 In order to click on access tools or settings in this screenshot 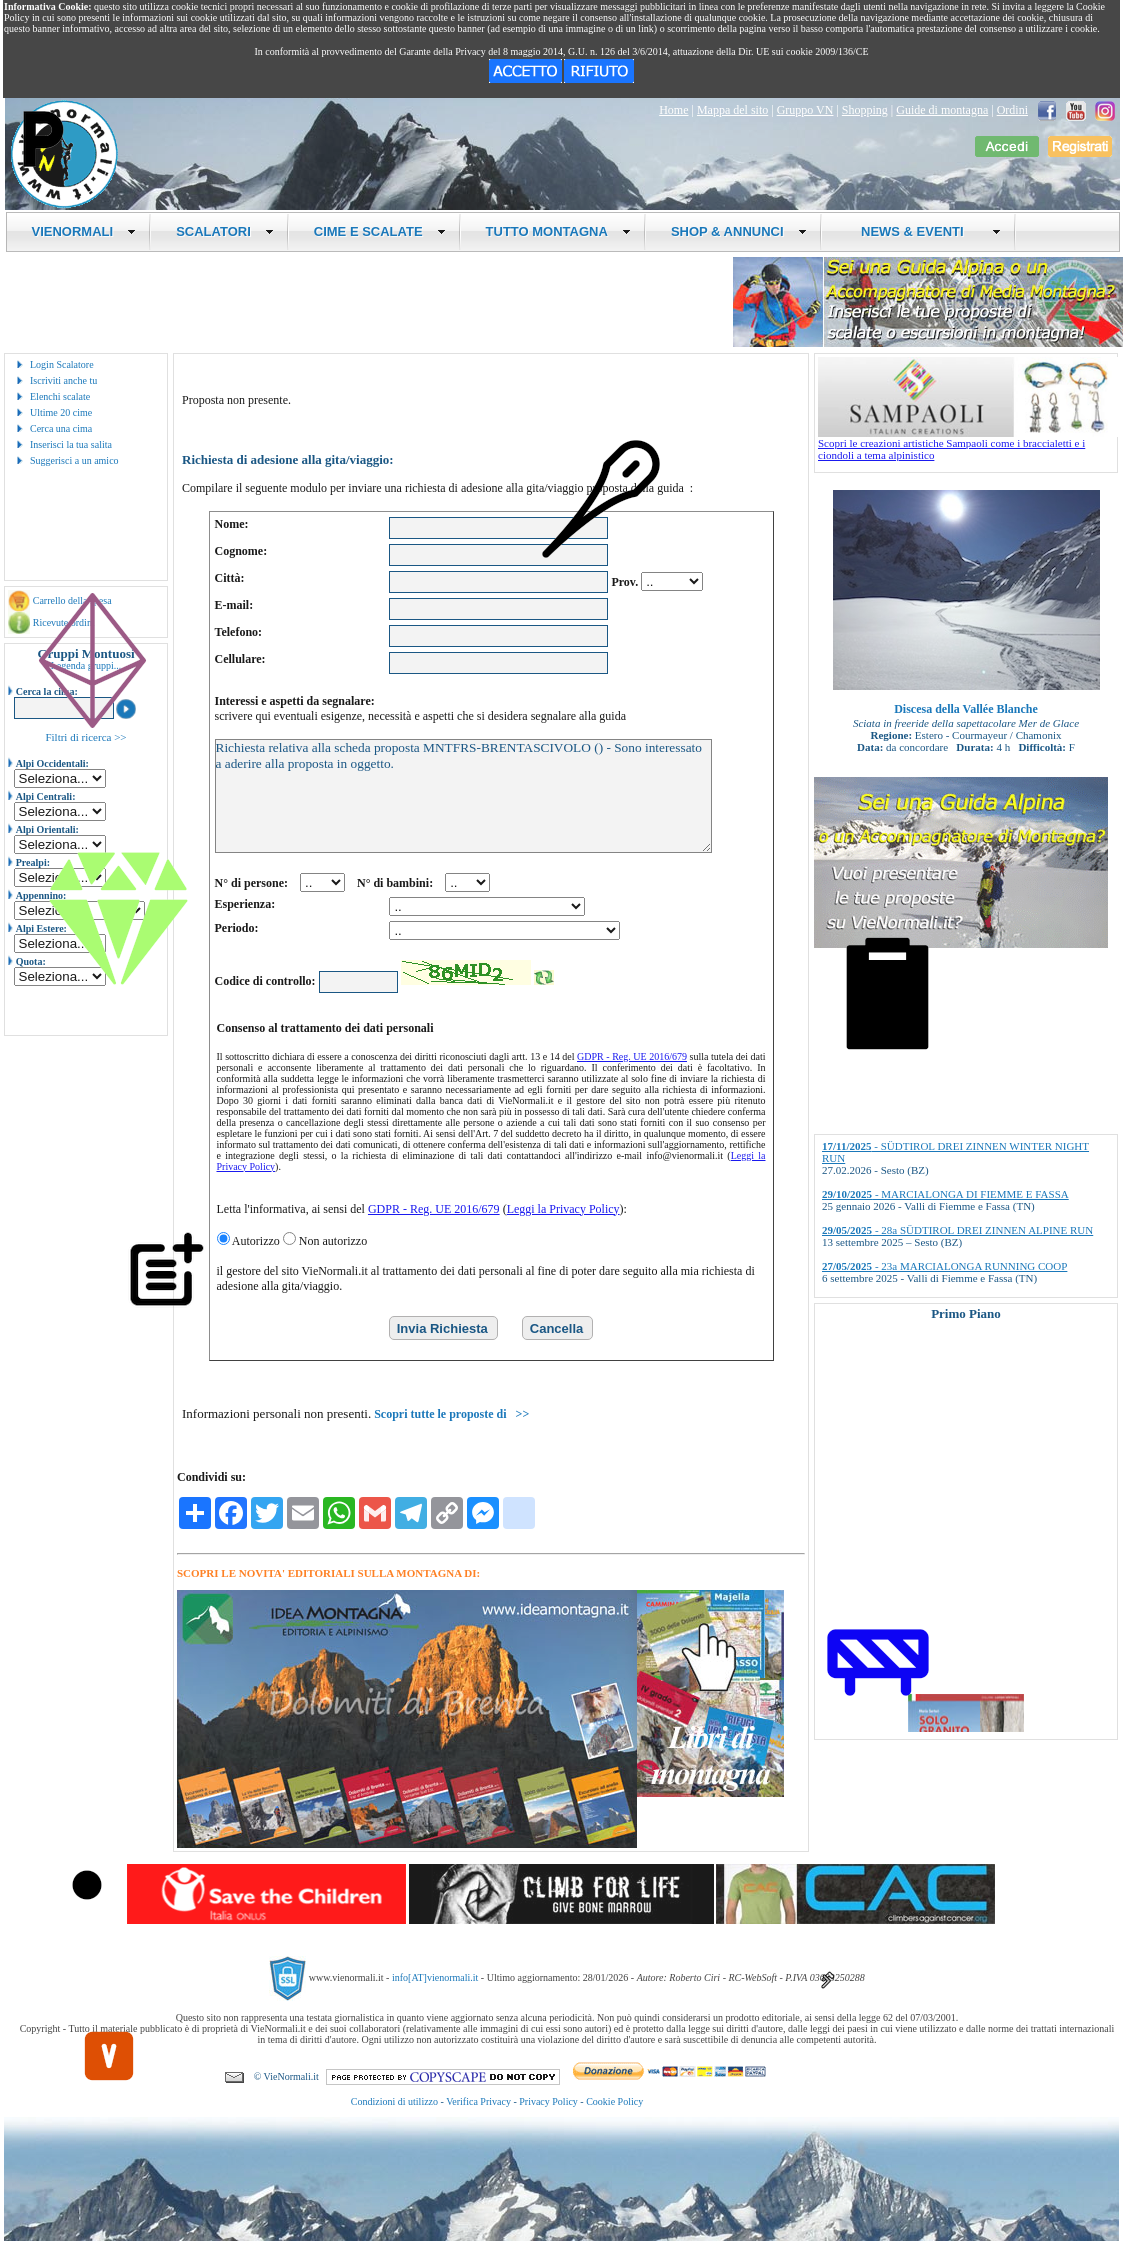, I will do `click(827, 1980)`.